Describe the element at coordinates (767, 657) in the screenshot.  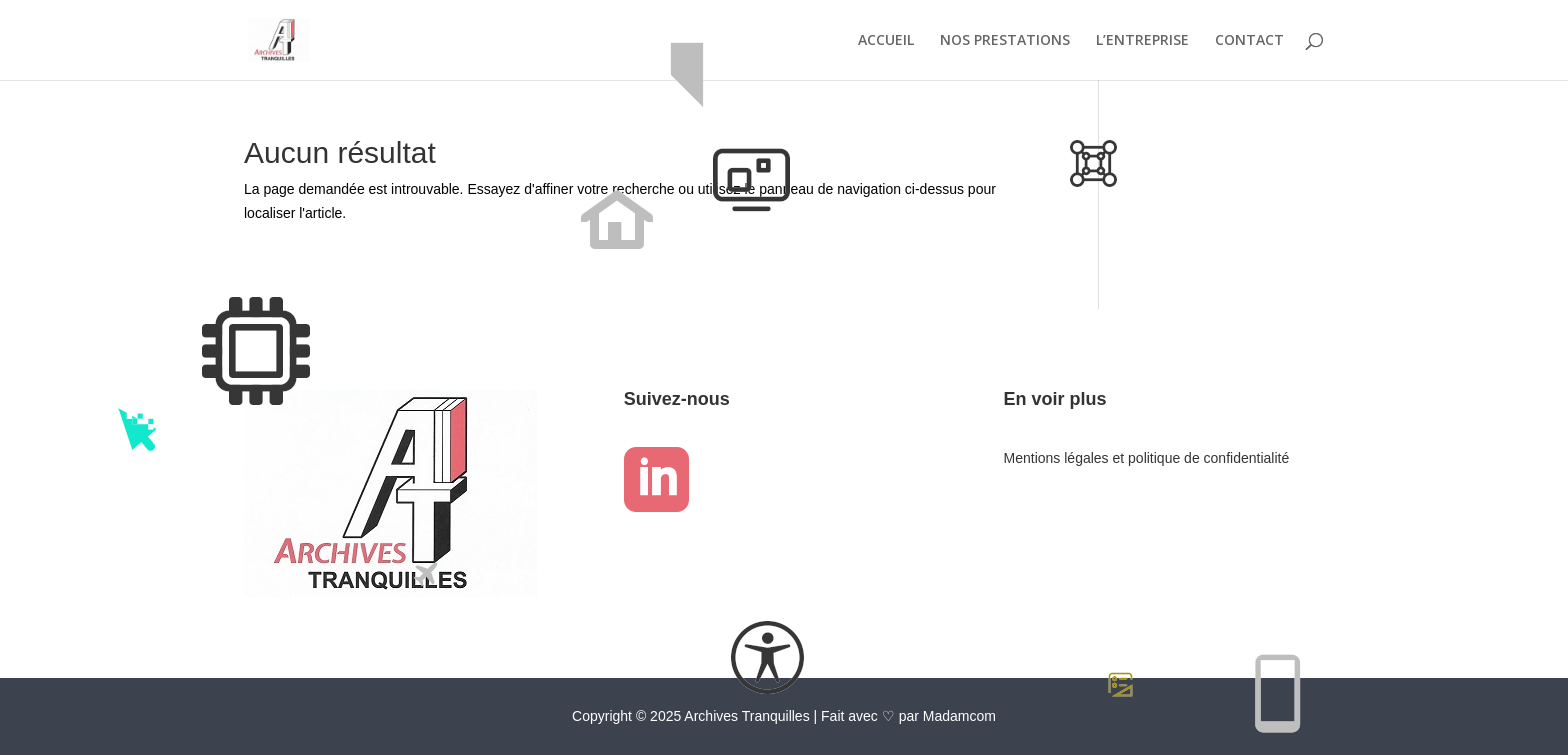
I see `access accessibility settings` at that location.